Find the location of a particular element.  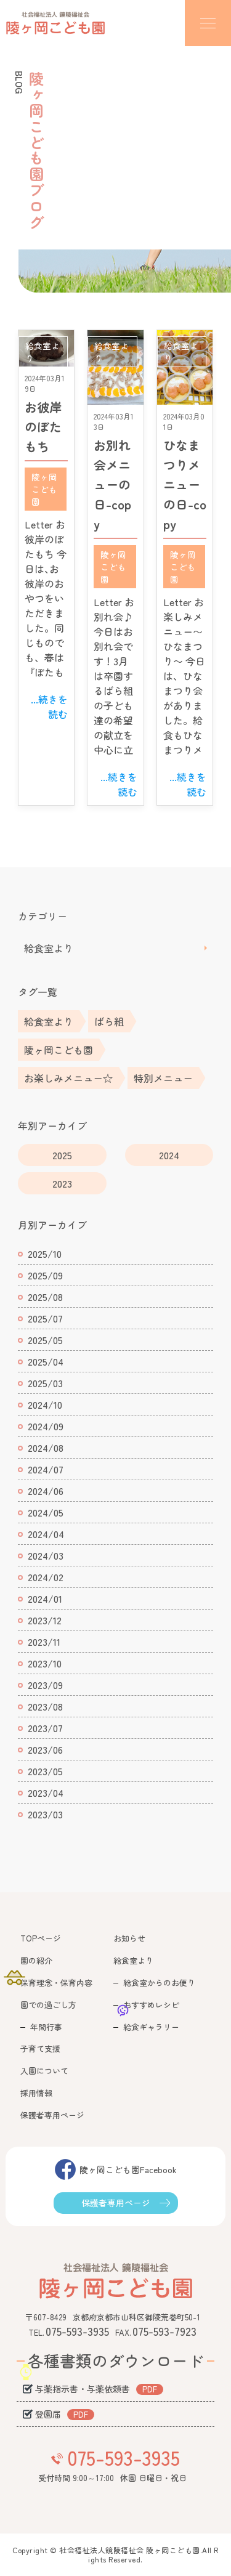

indicates overwhelmed or stressed state is located at coordinates (123, 2010).